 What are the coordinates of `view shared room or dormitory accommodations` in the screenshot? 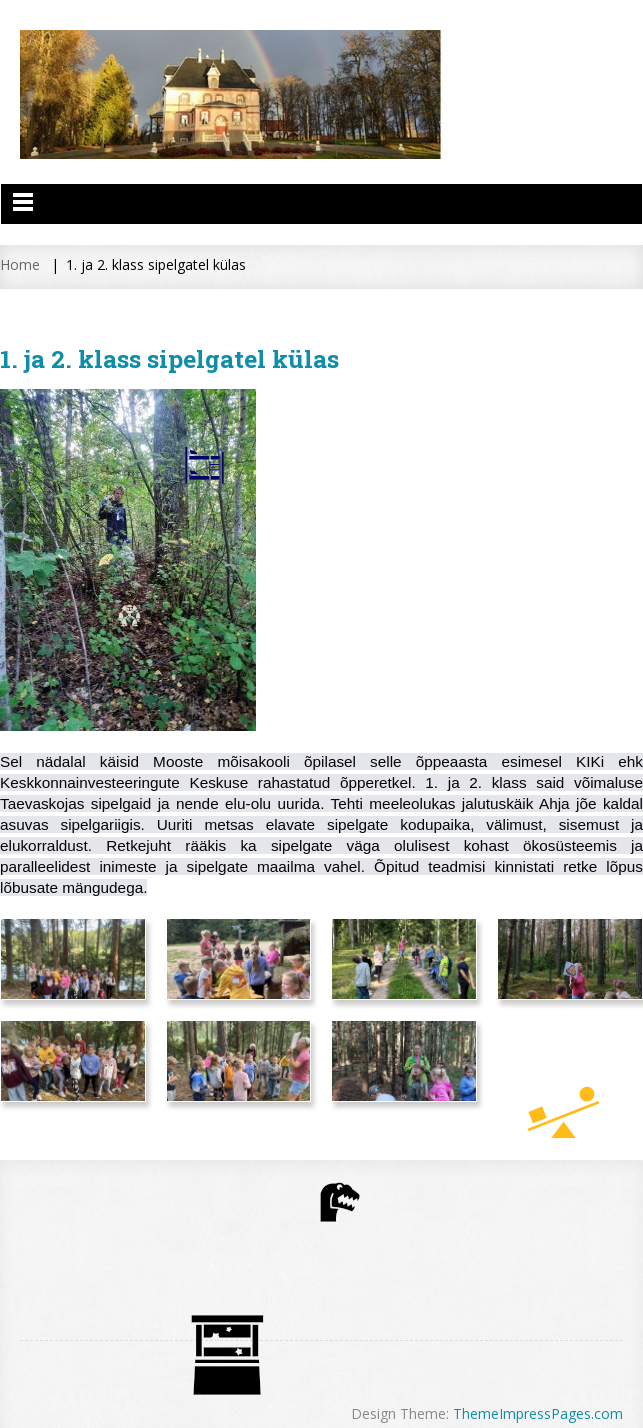 It's located at (204, 464).